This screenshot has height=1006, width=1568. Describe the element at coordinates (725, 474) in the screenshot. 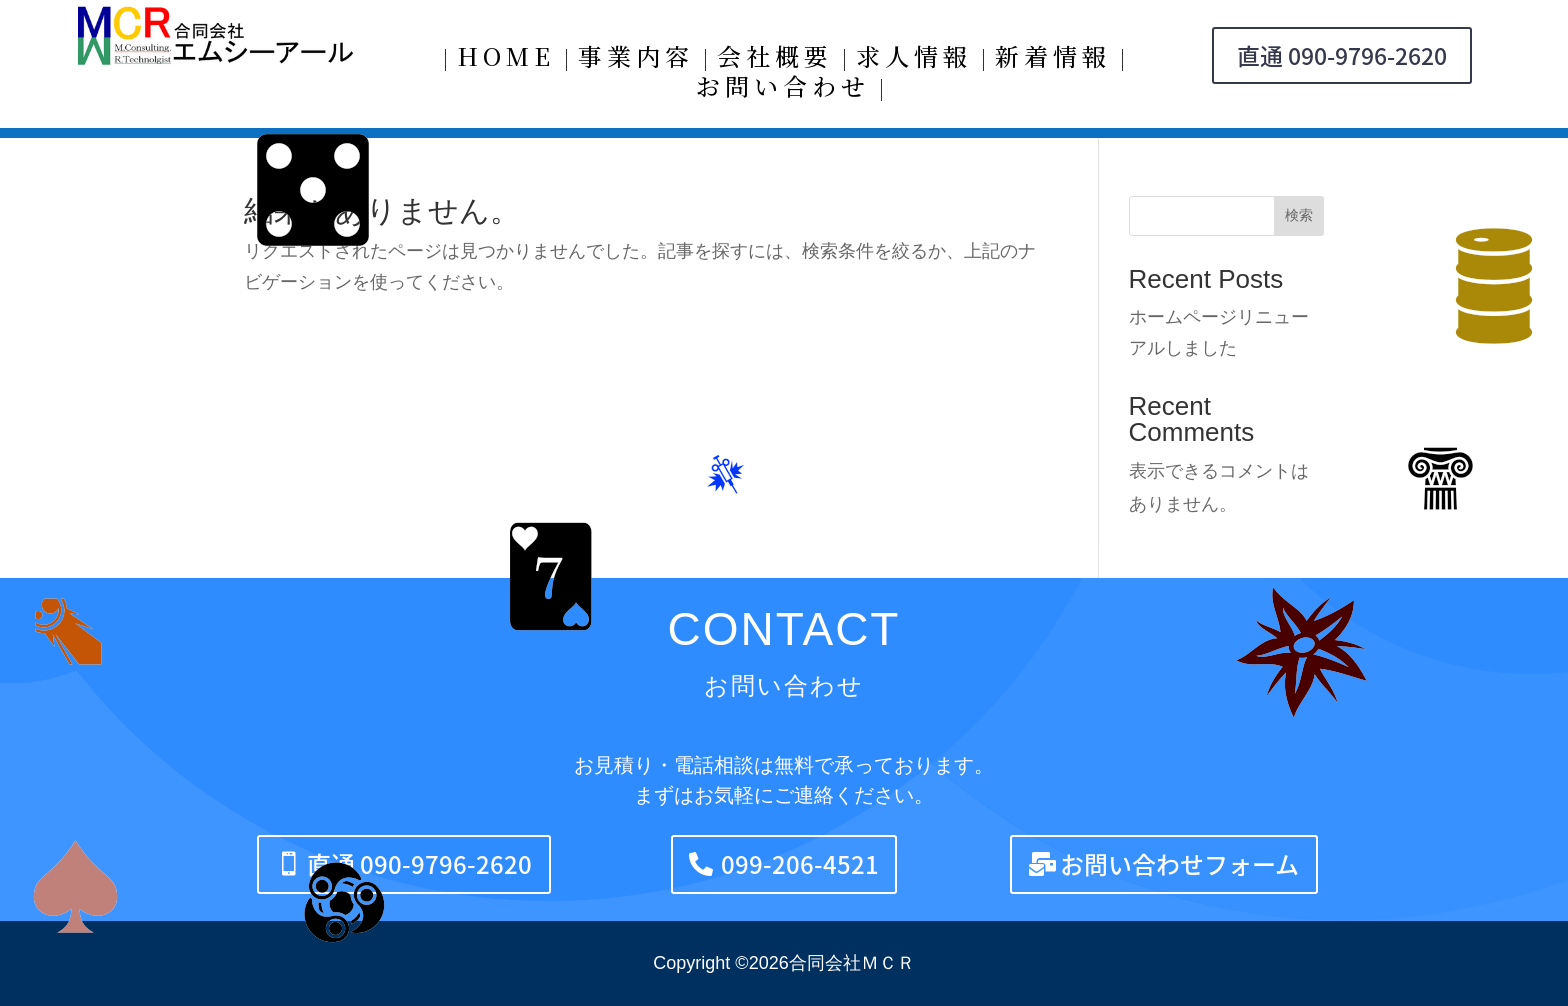

I see `use a healing item or potion` at that location.